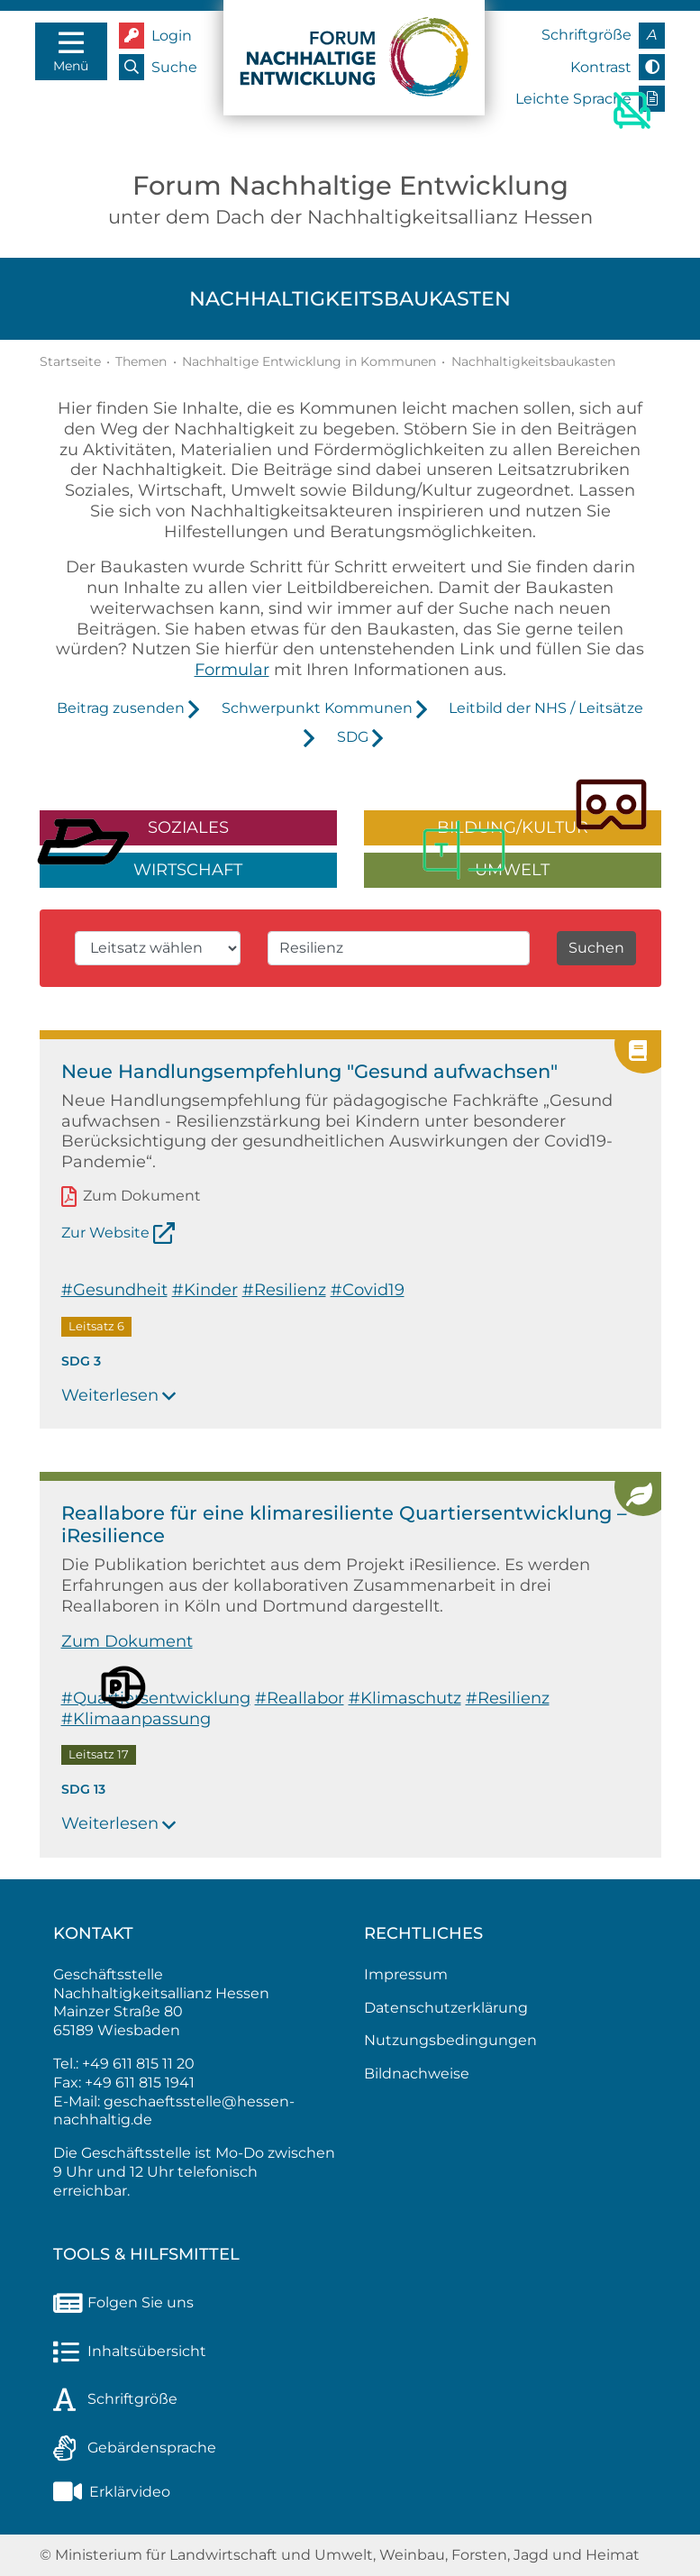  I want to click on seating unavailable, so click(632, 110).